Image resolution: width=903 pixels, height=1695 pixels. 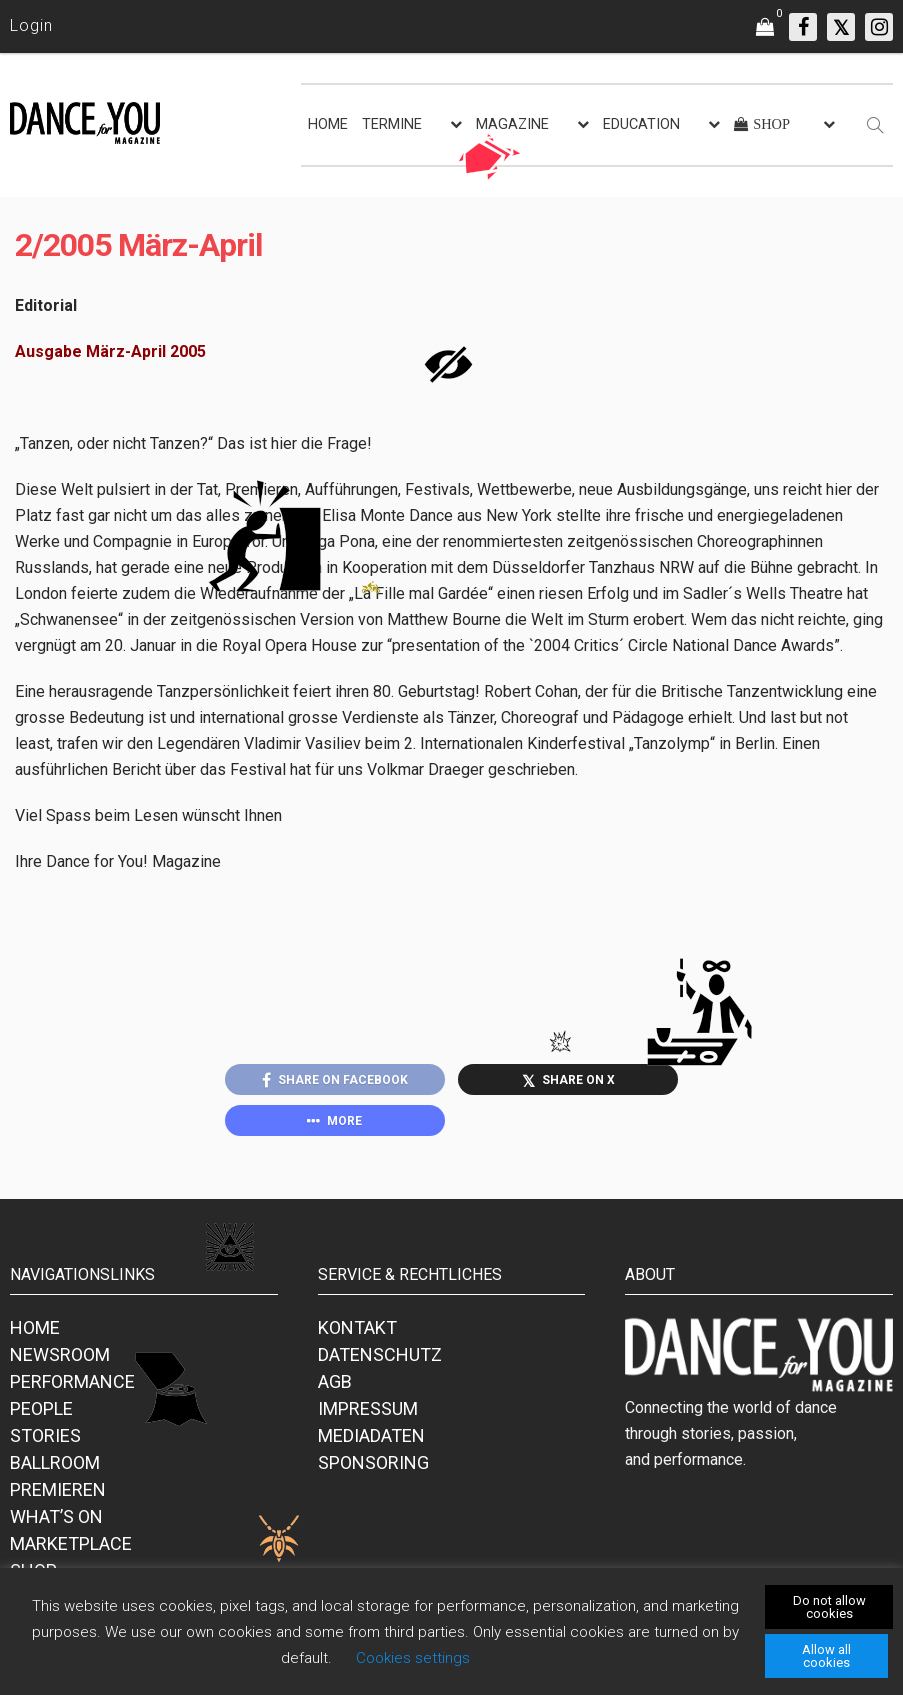 I want to click on indicates visibility or surveillance mode enabled, so click(x=230, y=1247).